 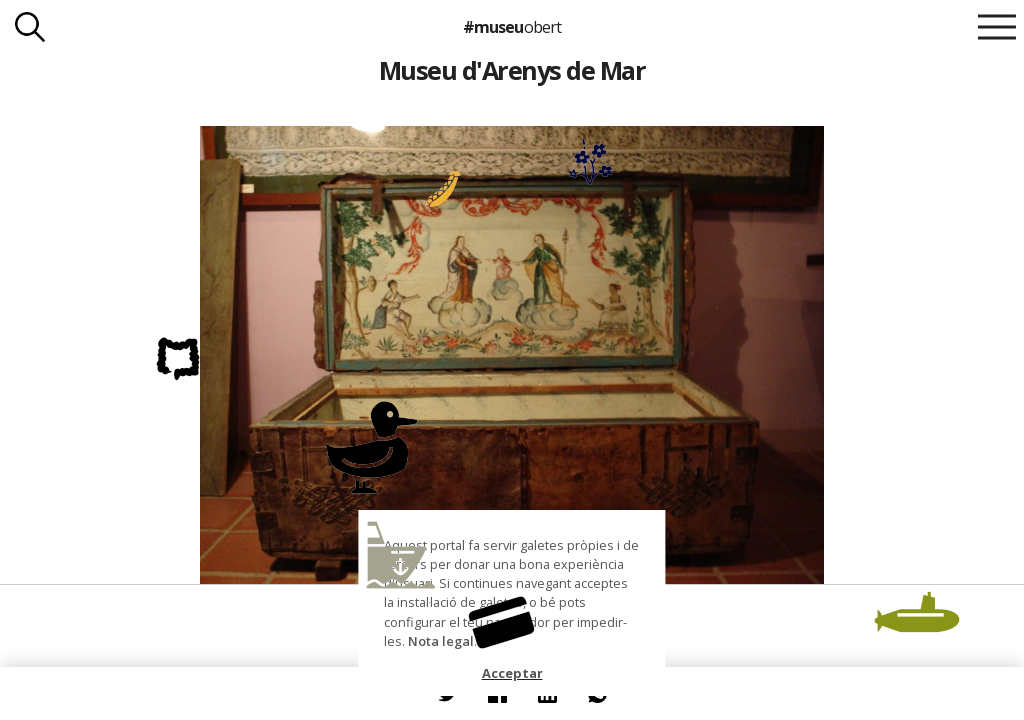 I want to click on access naval or maritime game features, so click(x=400, y=554).